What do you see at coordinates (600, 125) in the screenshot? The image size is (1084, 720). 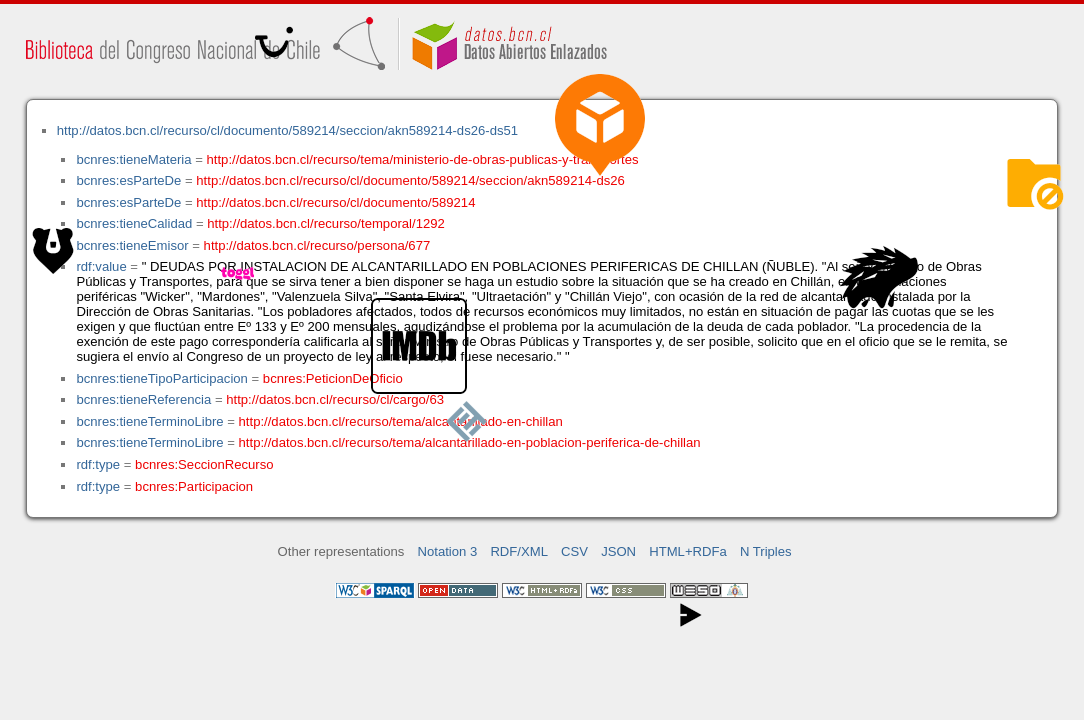 I see `open the AfterShip package tracking app` at bounding box center [600, 125].